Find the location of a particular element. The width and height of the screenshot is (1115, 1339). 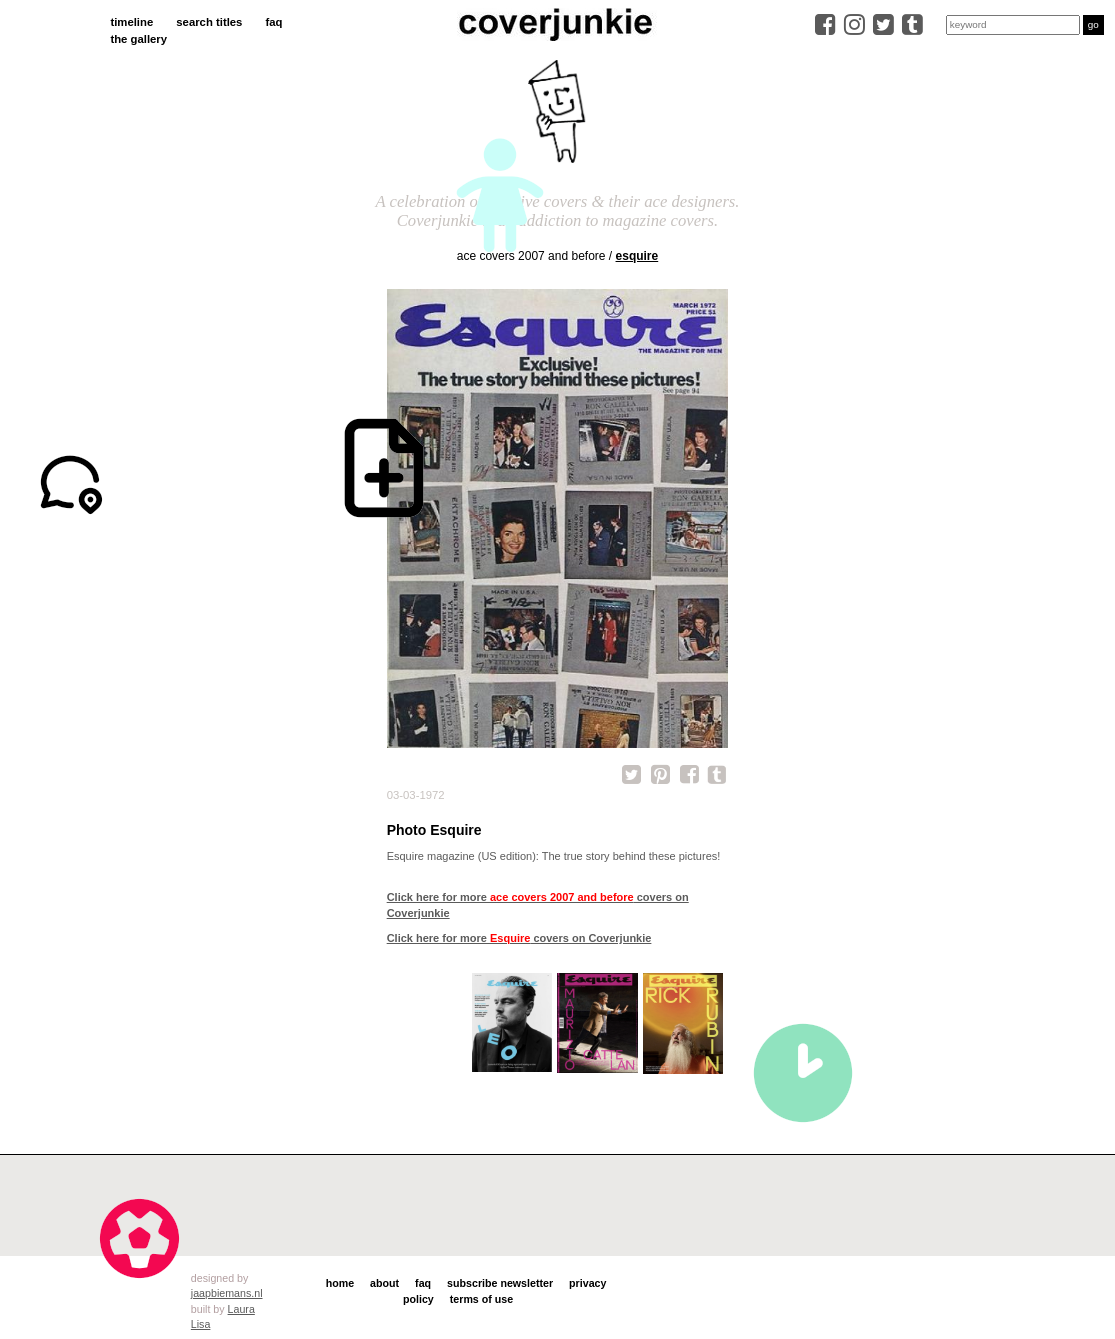

create a new file is located at coordinates (384, 468).